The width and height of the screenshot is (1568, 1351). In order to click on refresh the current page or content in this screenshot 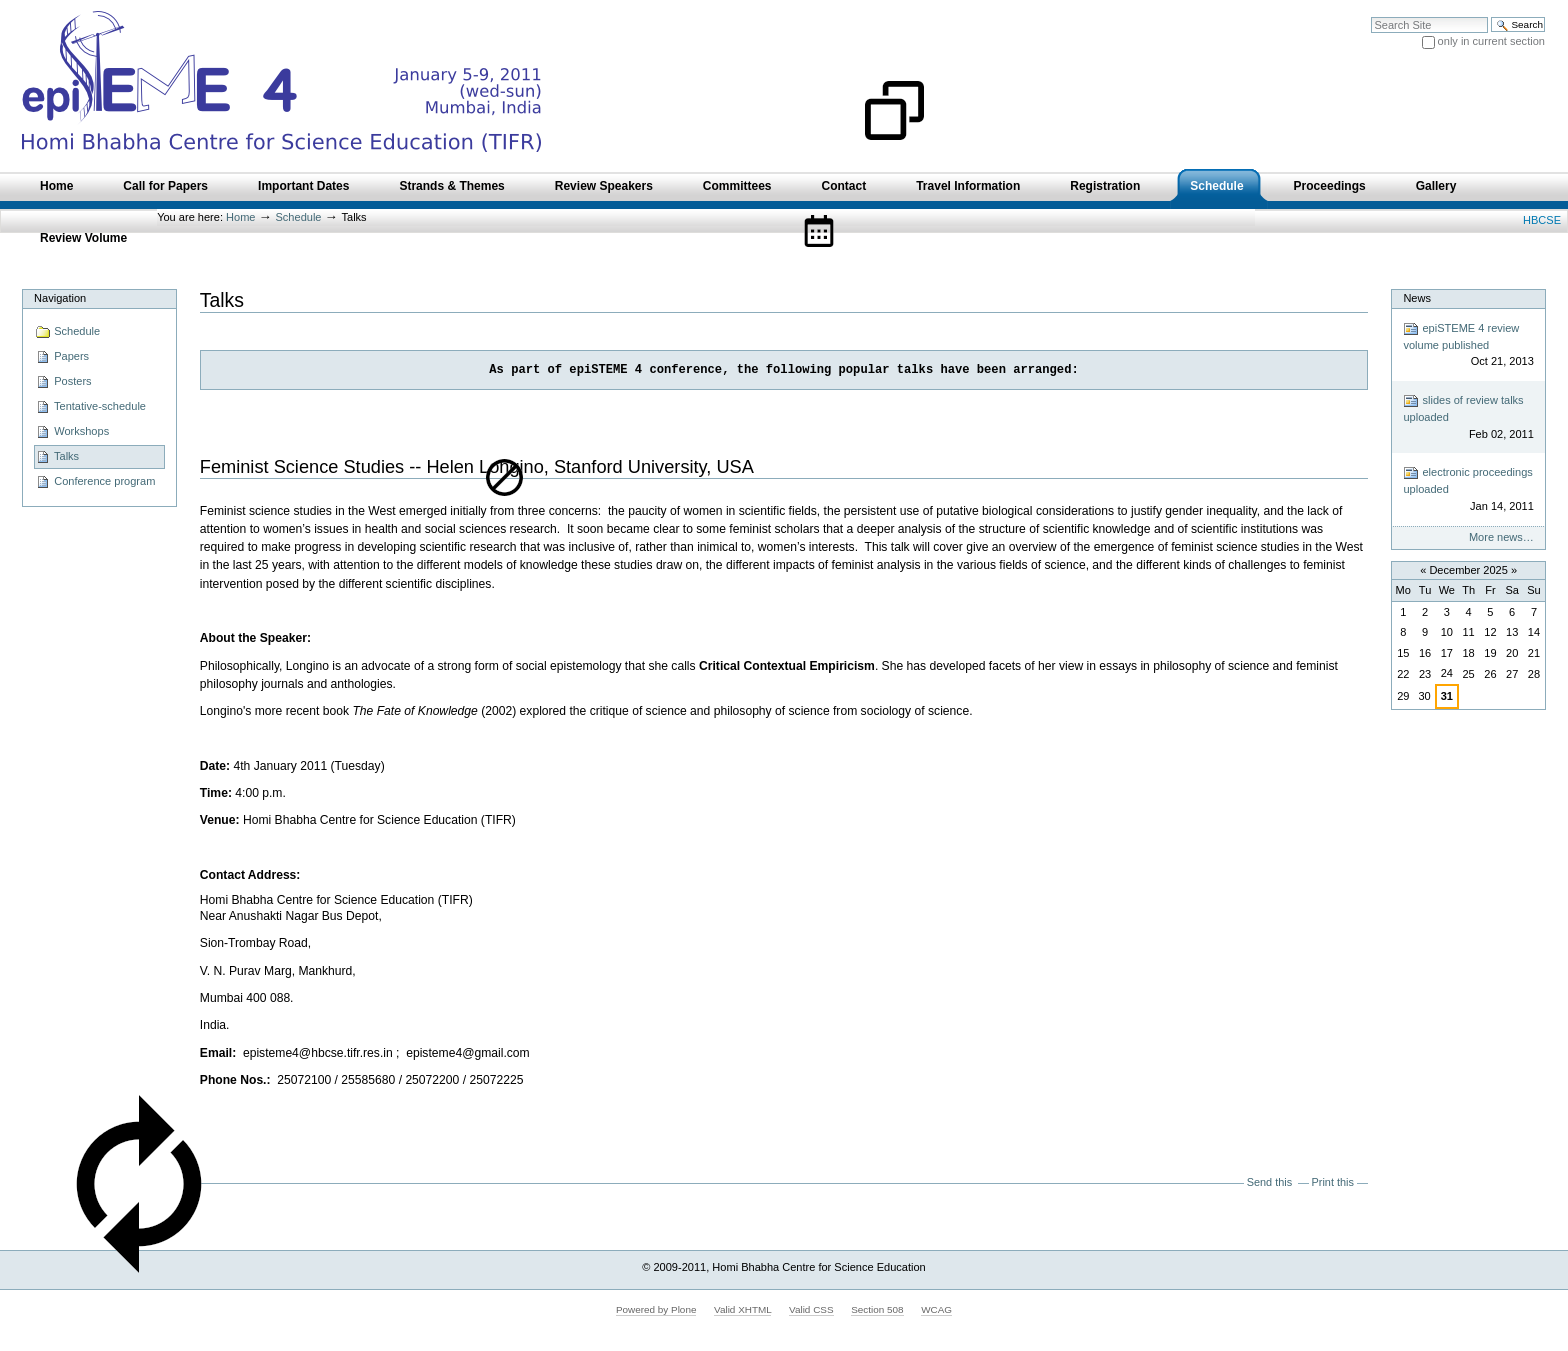, I will do `click(139, 1184)`.